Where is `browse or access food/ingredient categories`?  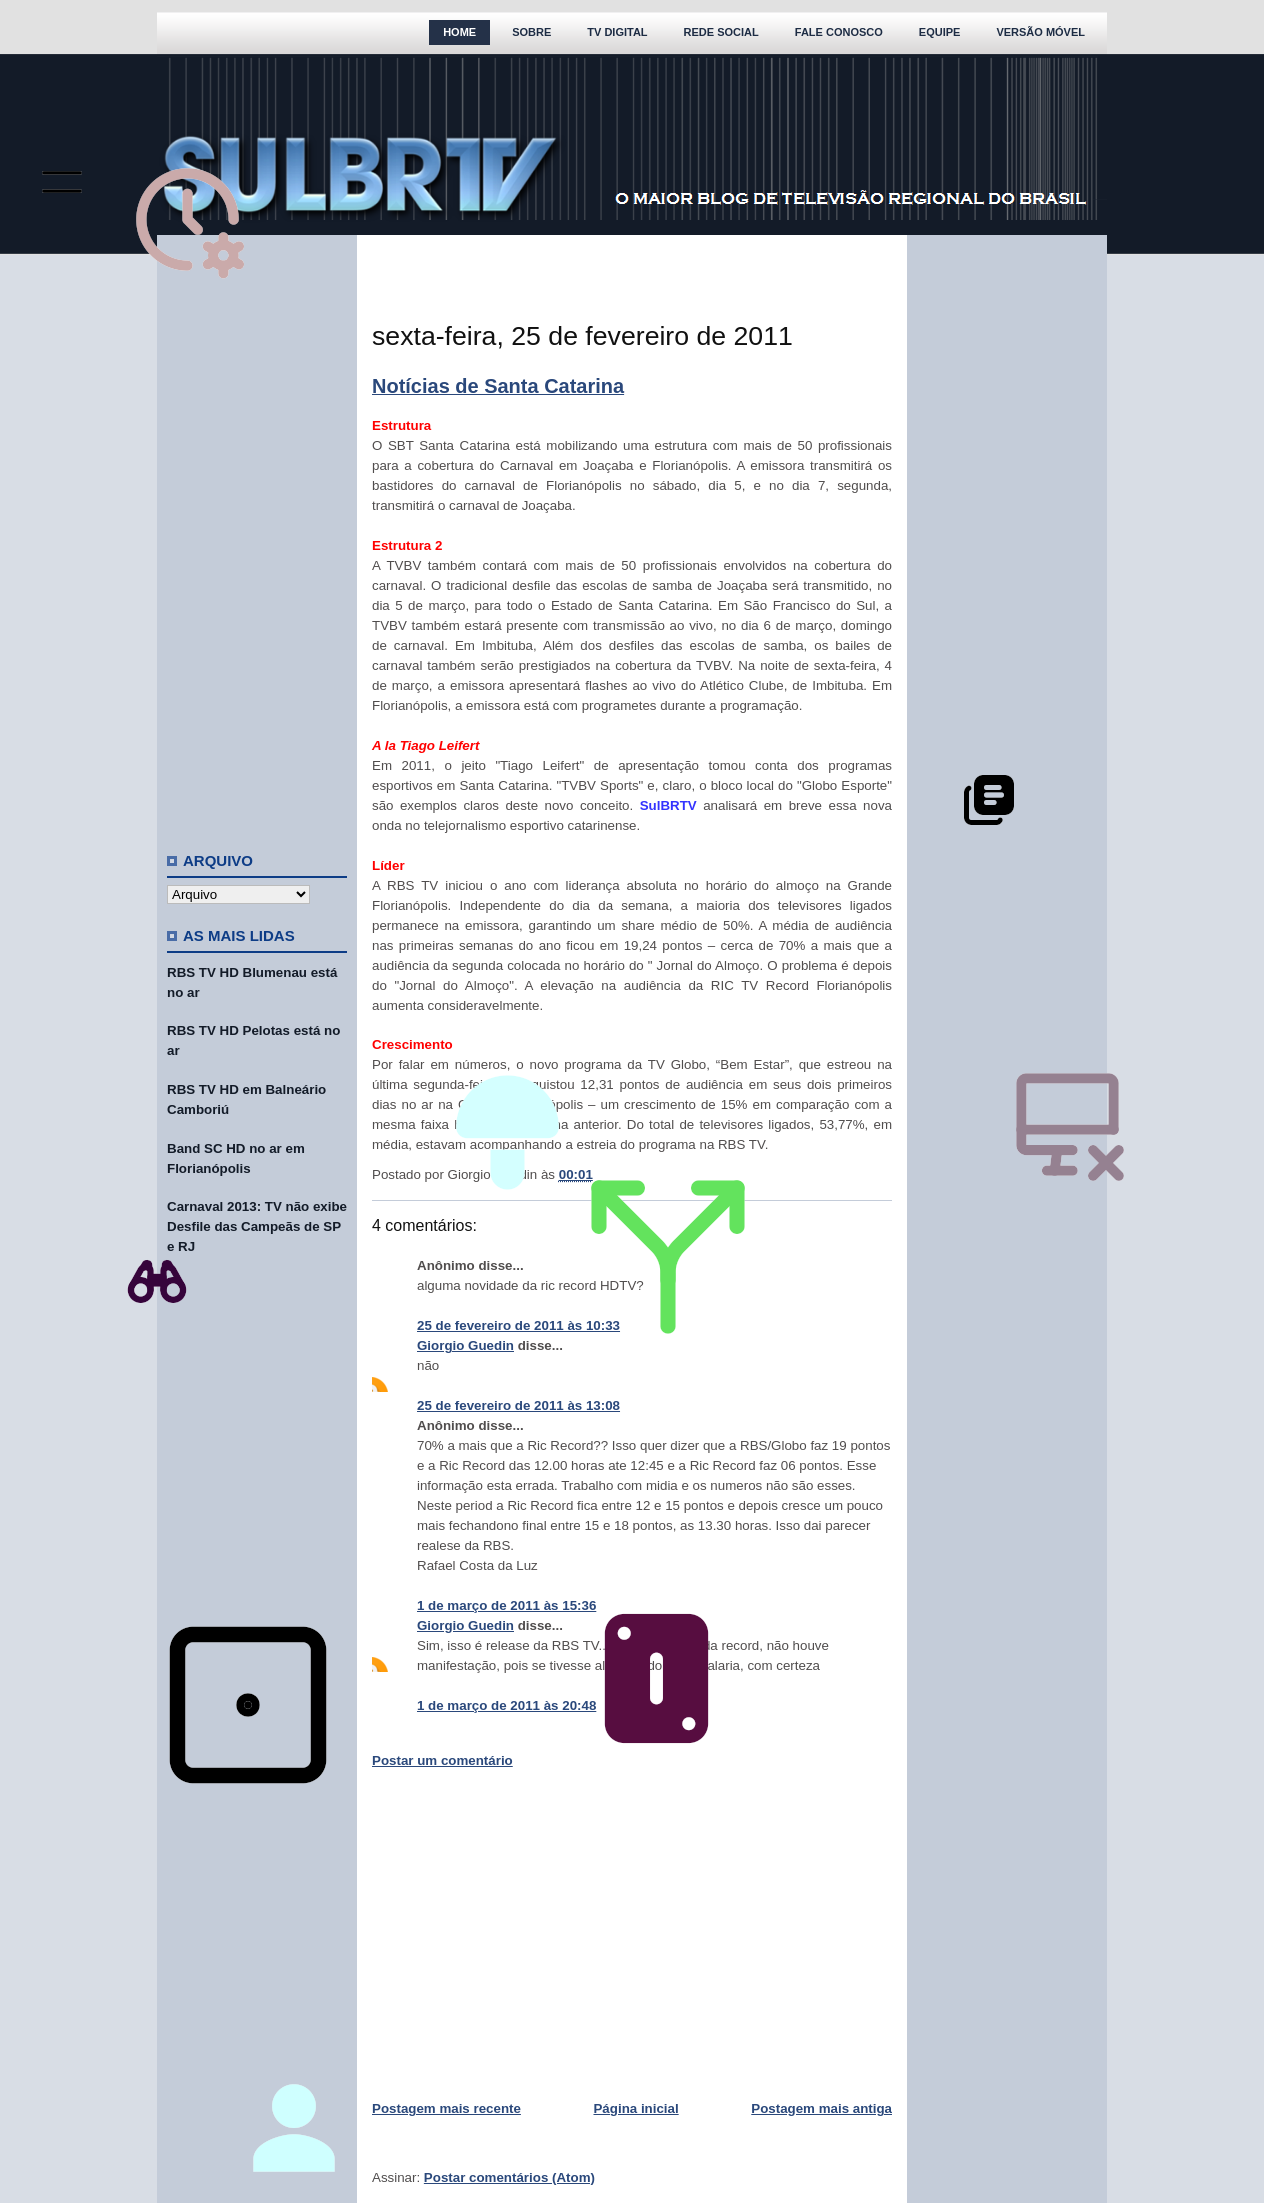
browse or access food/ingredient categories is located at coordinates (507, 1132).